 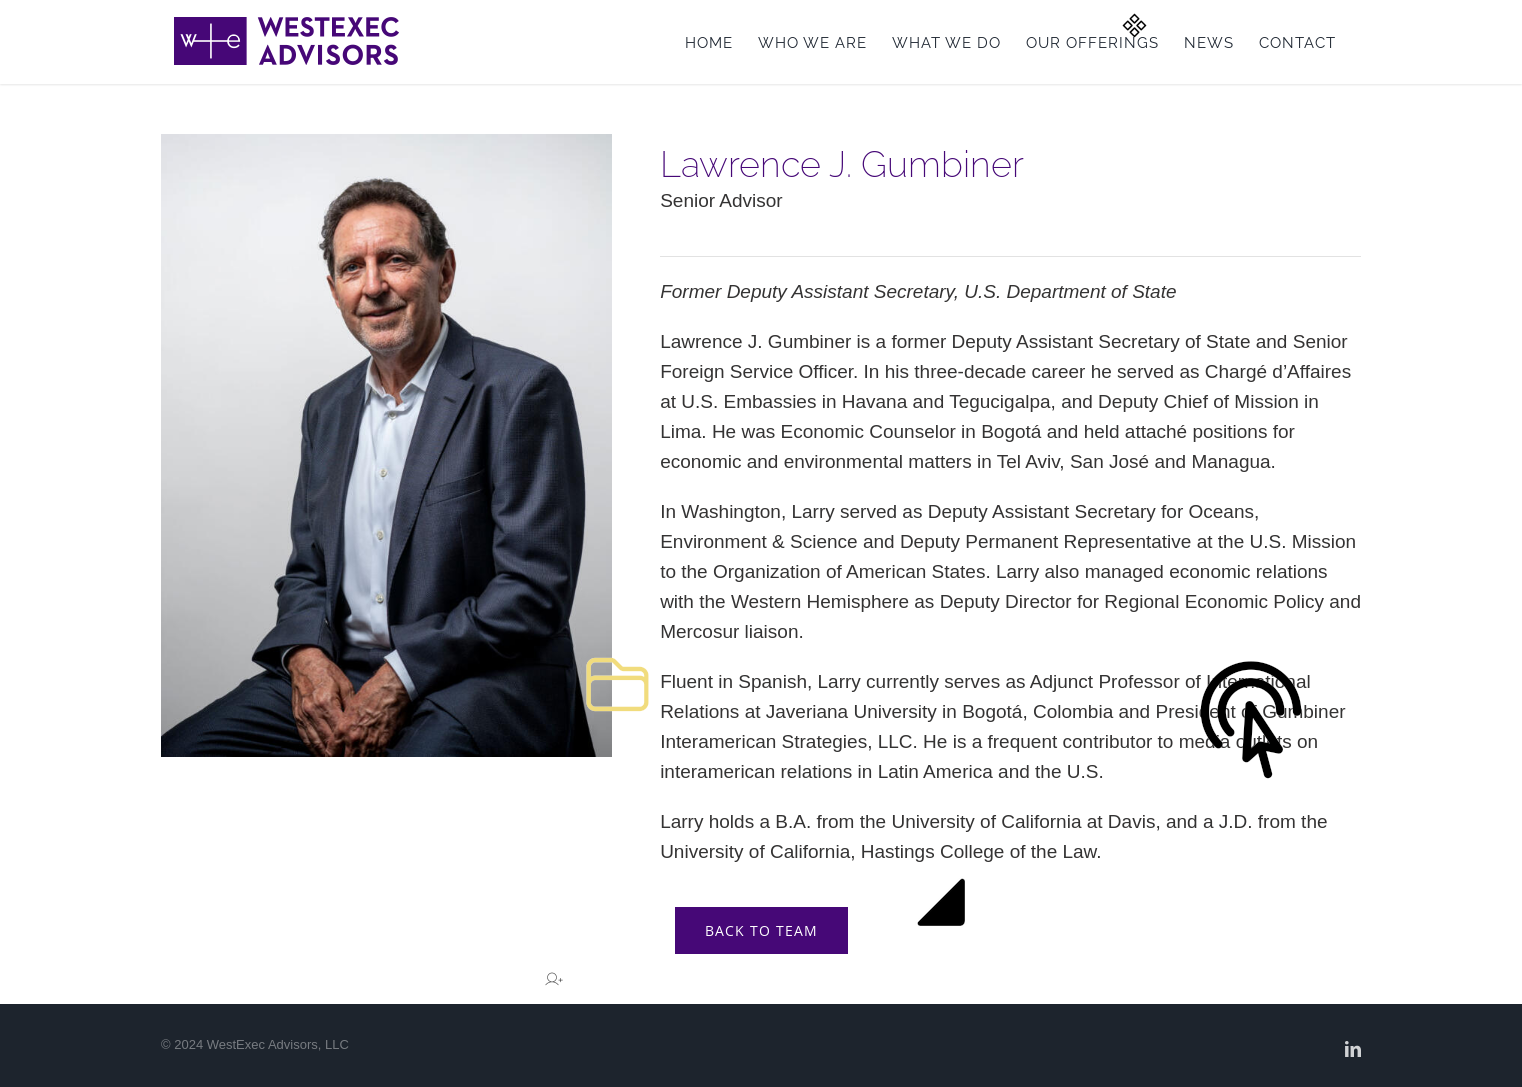 What do you see at coordinates (939, 900) in the screenshot?
I see `indicates full cellular signal strength` at bounding box center [939, 900].